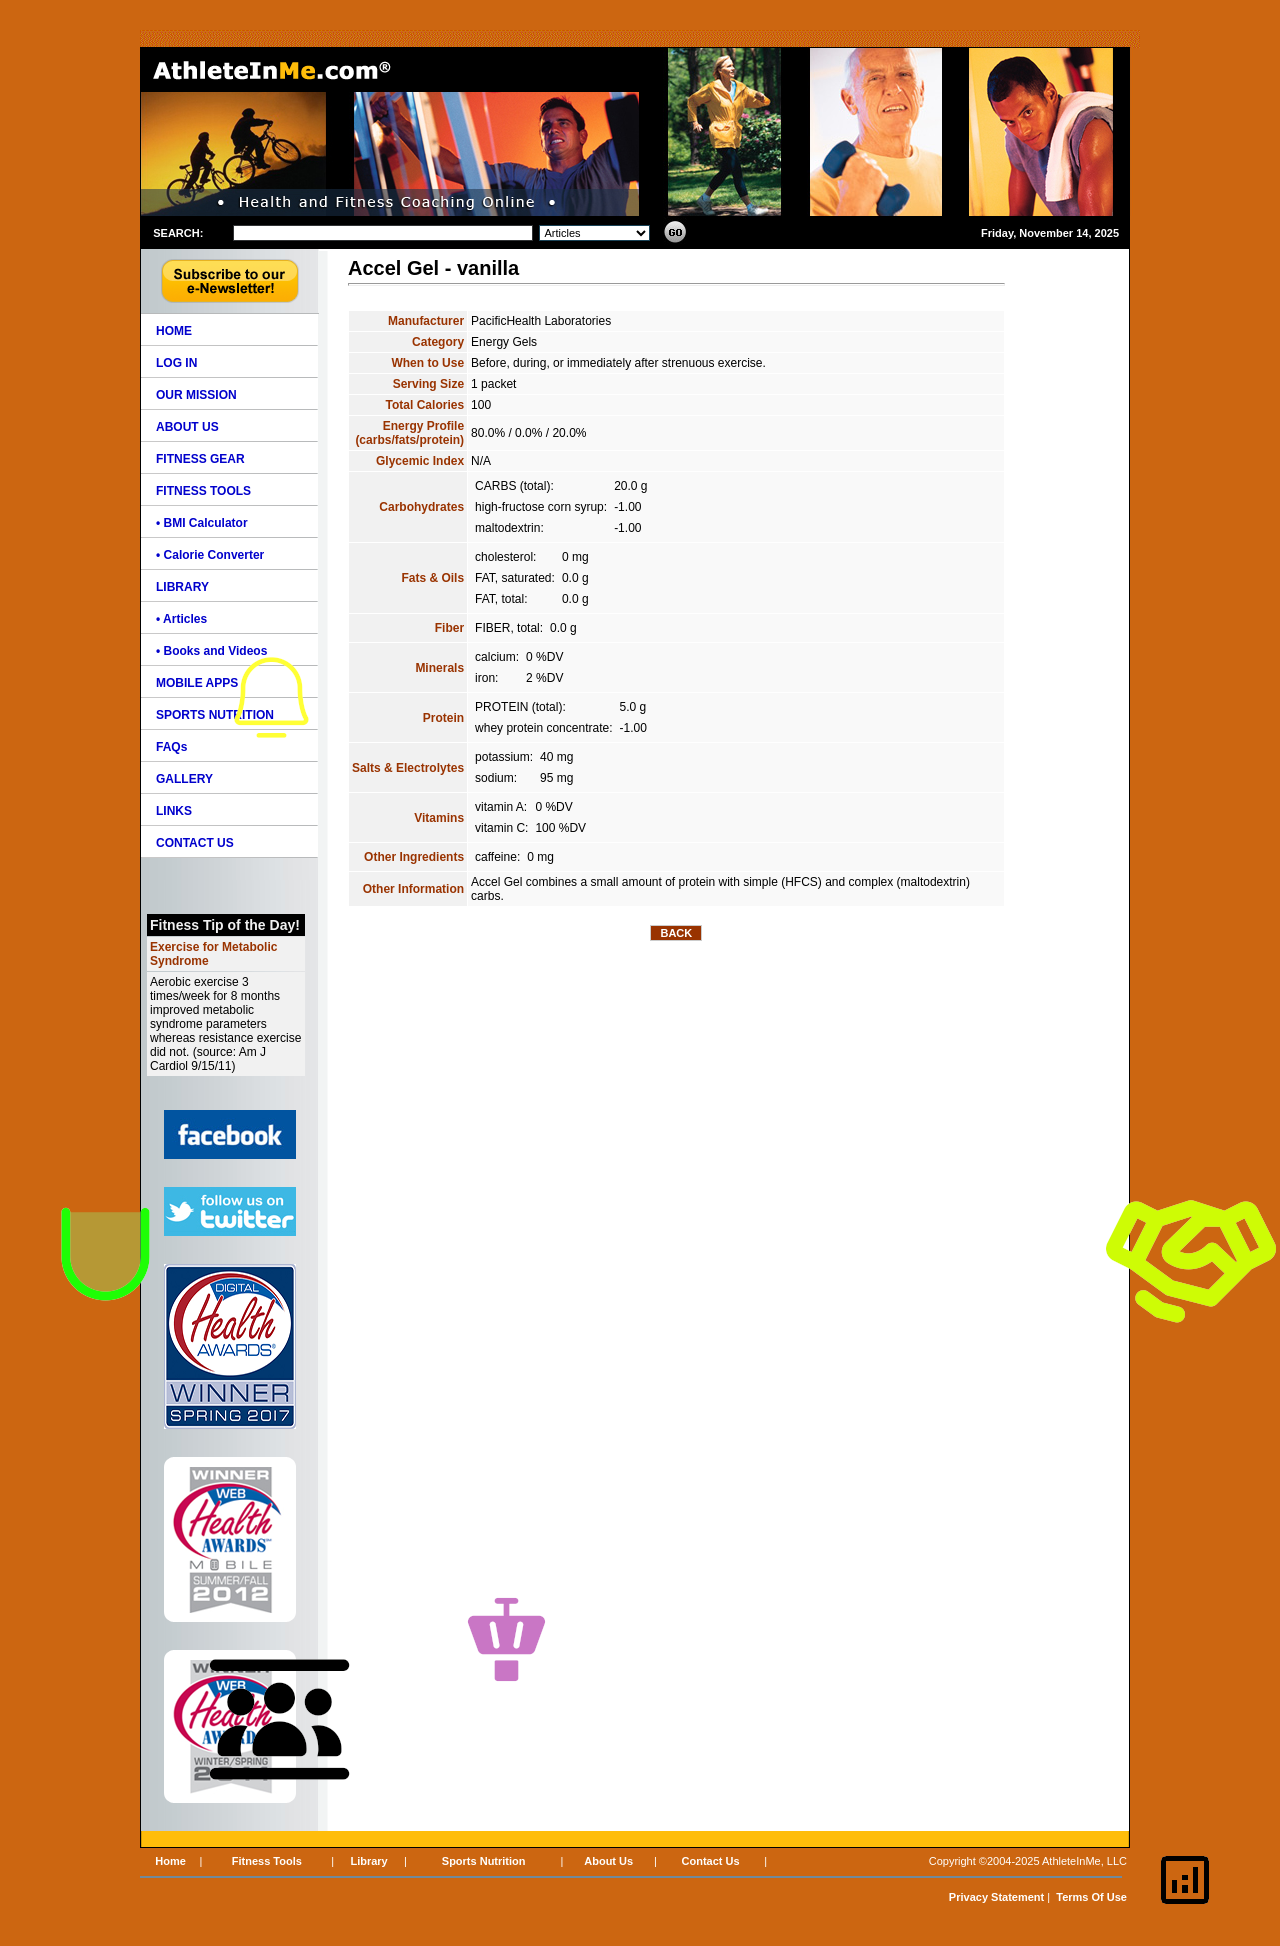 The height and width of the screenshot is (1946, 1280). I want to click on combine or merge selected shapes, so click(105, 1247).